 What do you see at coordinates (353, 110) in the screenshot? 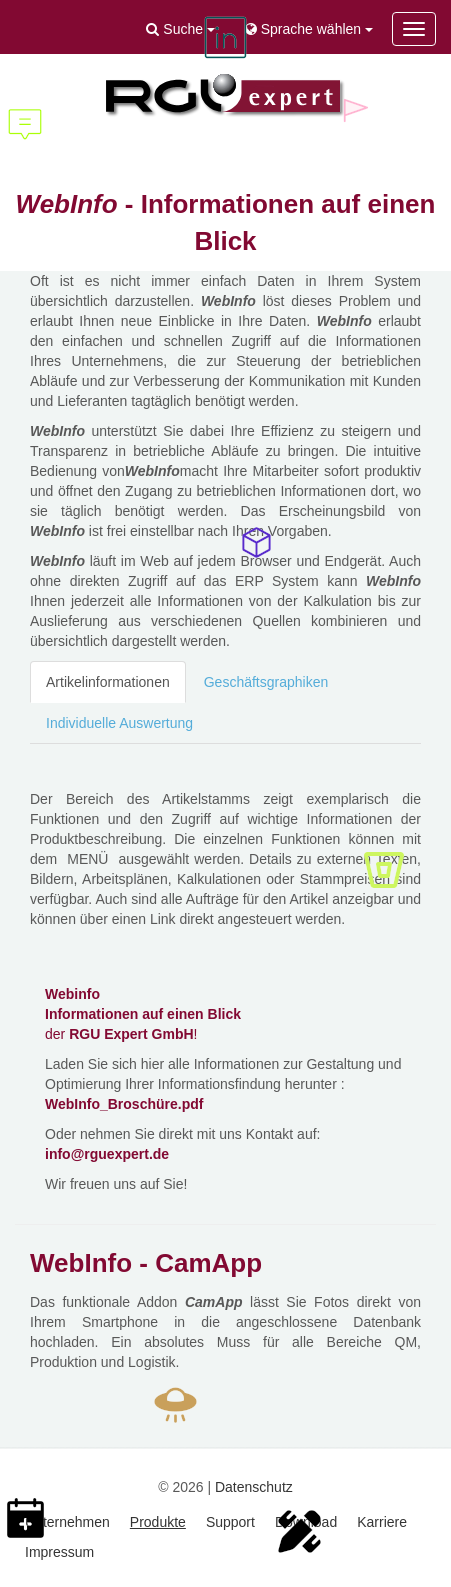
I see `flag or mark an item for follow-up` at bounding box center [353, 110].